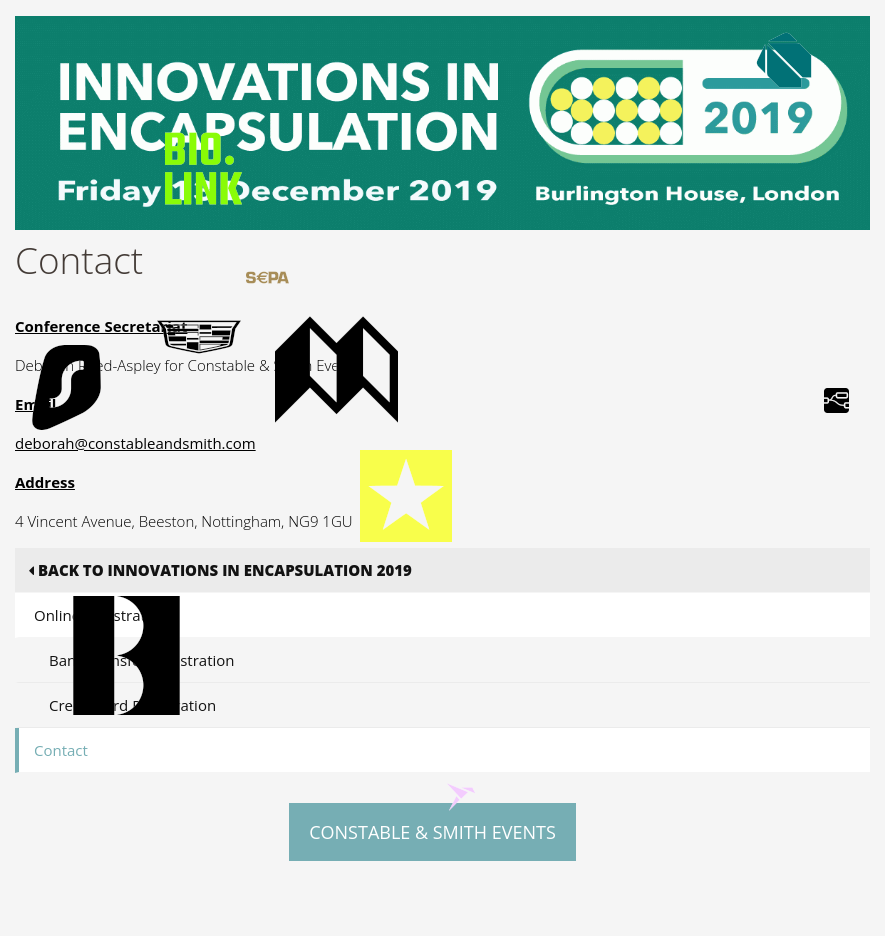 The height and width of the screenshot is (936, 885). What do you see at coordinates (336, 369) in the screenshot?
I see `open siyuan note-taking app` at bounding box center [336, 369].